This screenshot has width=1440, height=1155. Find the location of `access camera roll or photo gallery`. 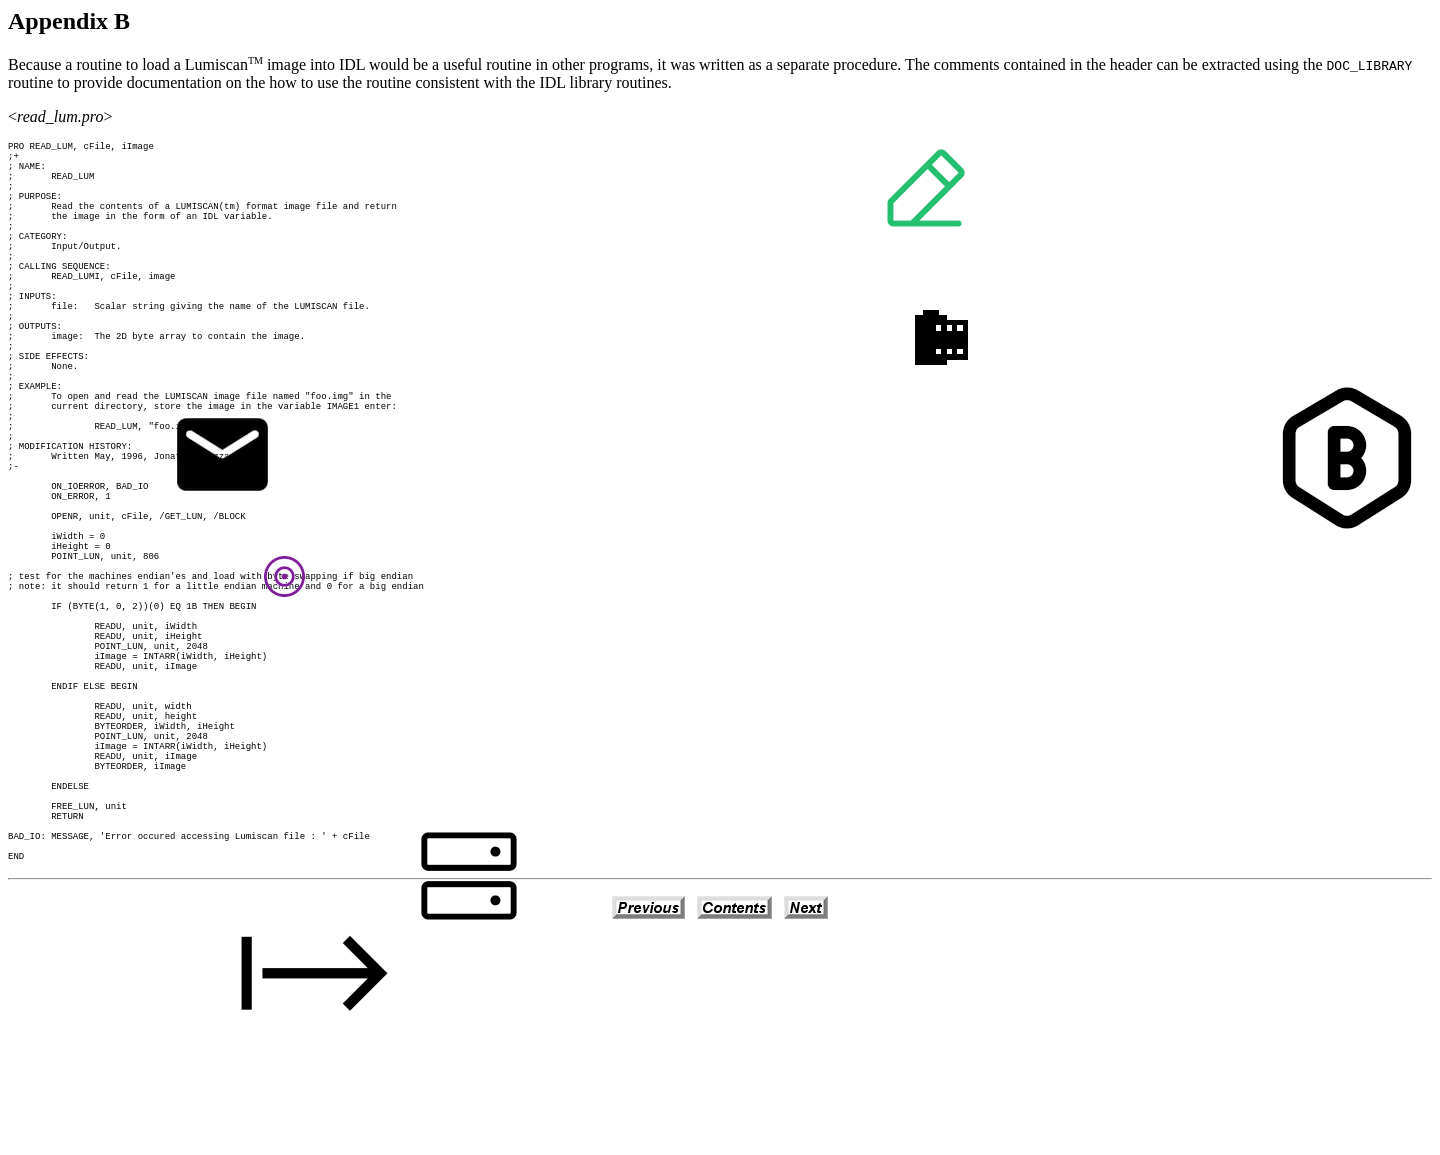

access camera roll or photo gallery is located at coordinates (941, 338).